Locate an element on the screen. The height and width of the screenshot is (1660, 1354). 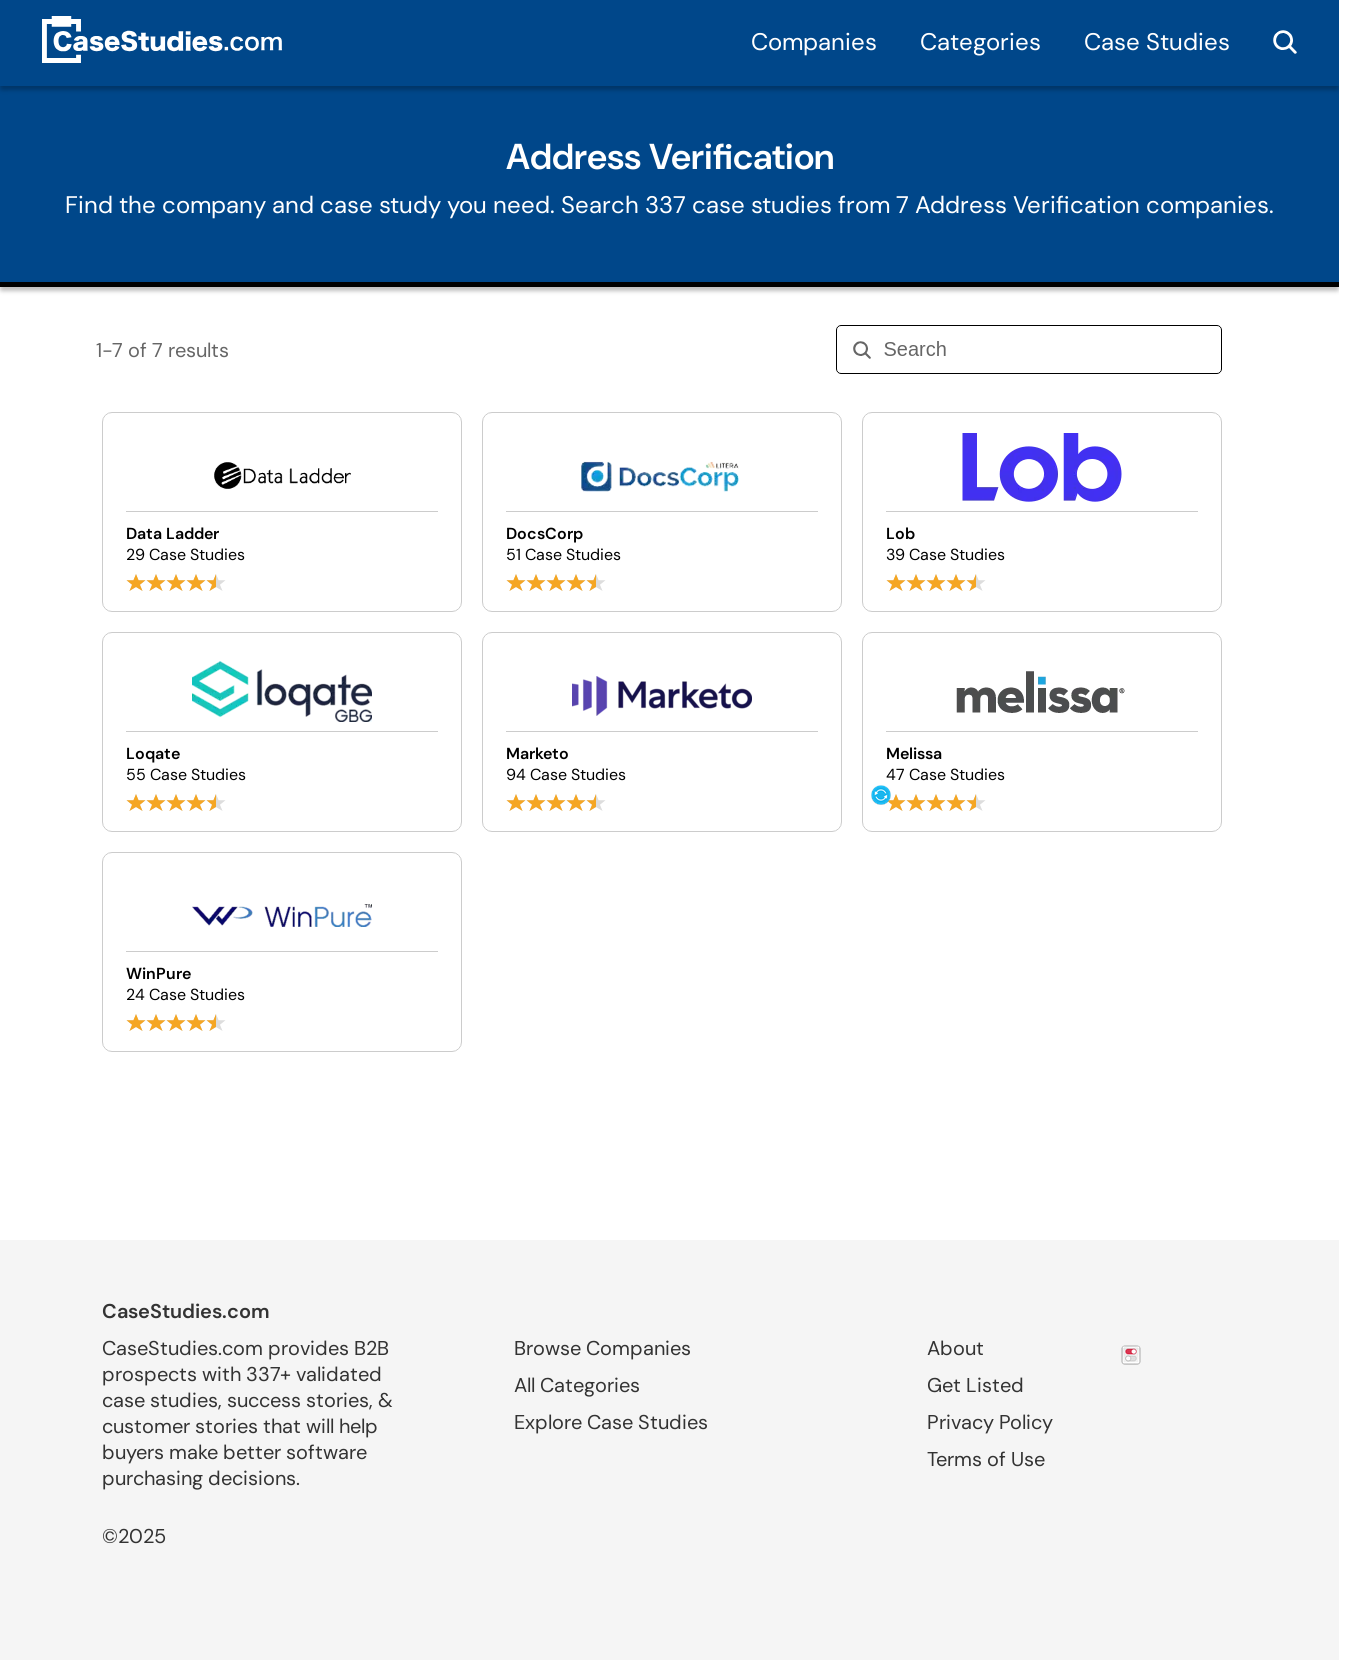
indicates file is syncing with shared folder is located at coordinates (881, 795).